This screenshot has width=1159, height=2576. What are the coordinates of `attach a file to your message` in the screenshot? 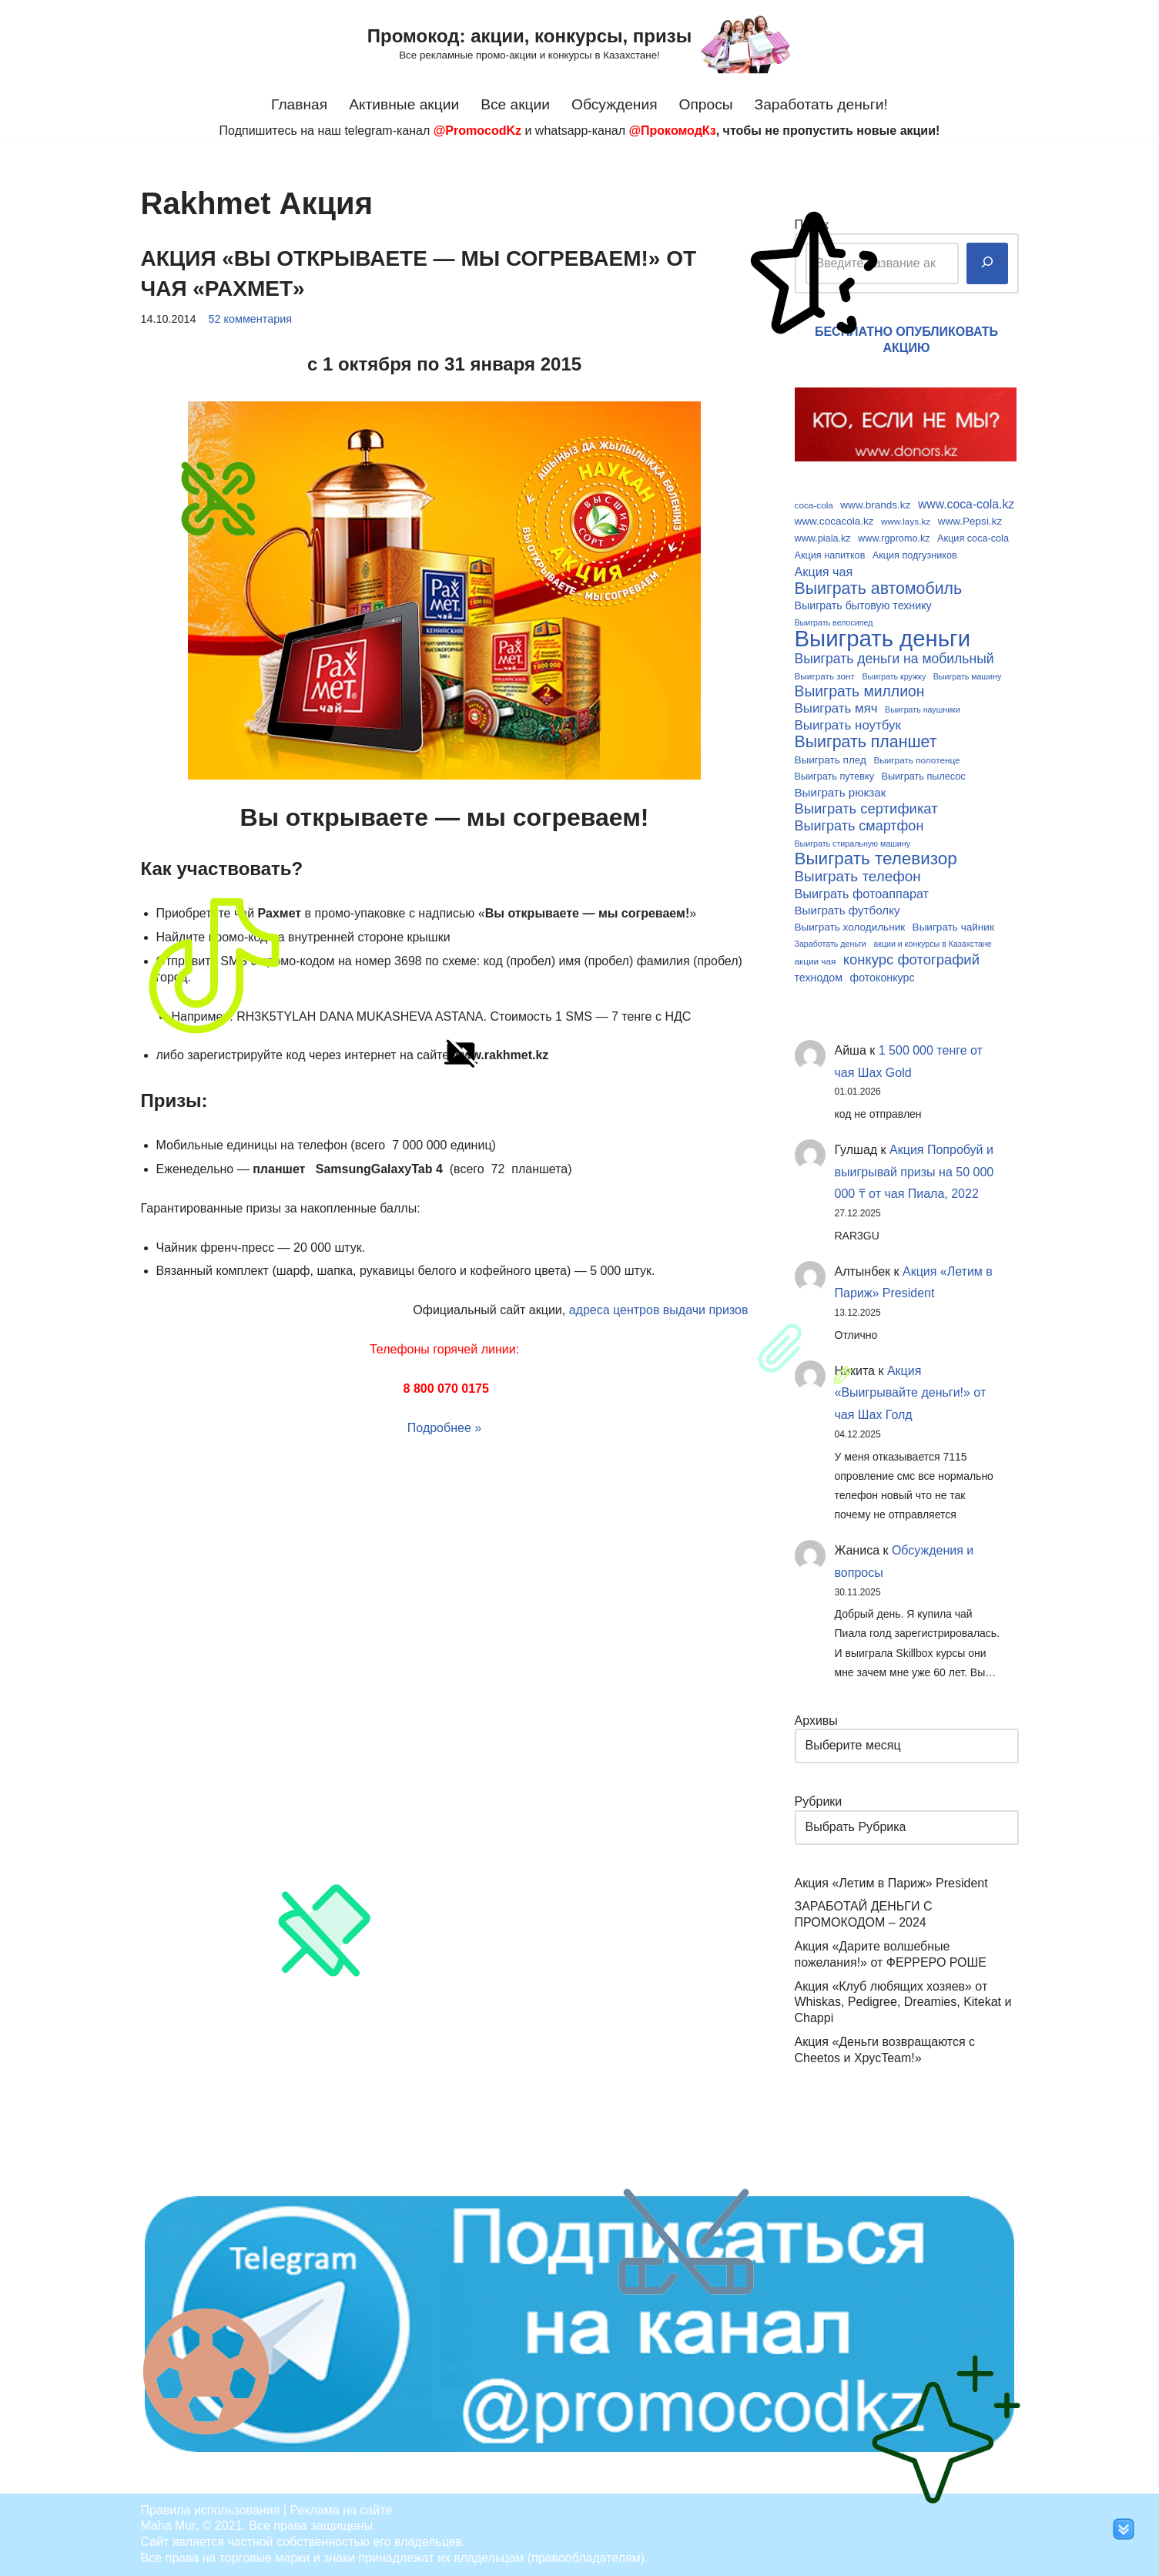 It's located at (781, 1348).